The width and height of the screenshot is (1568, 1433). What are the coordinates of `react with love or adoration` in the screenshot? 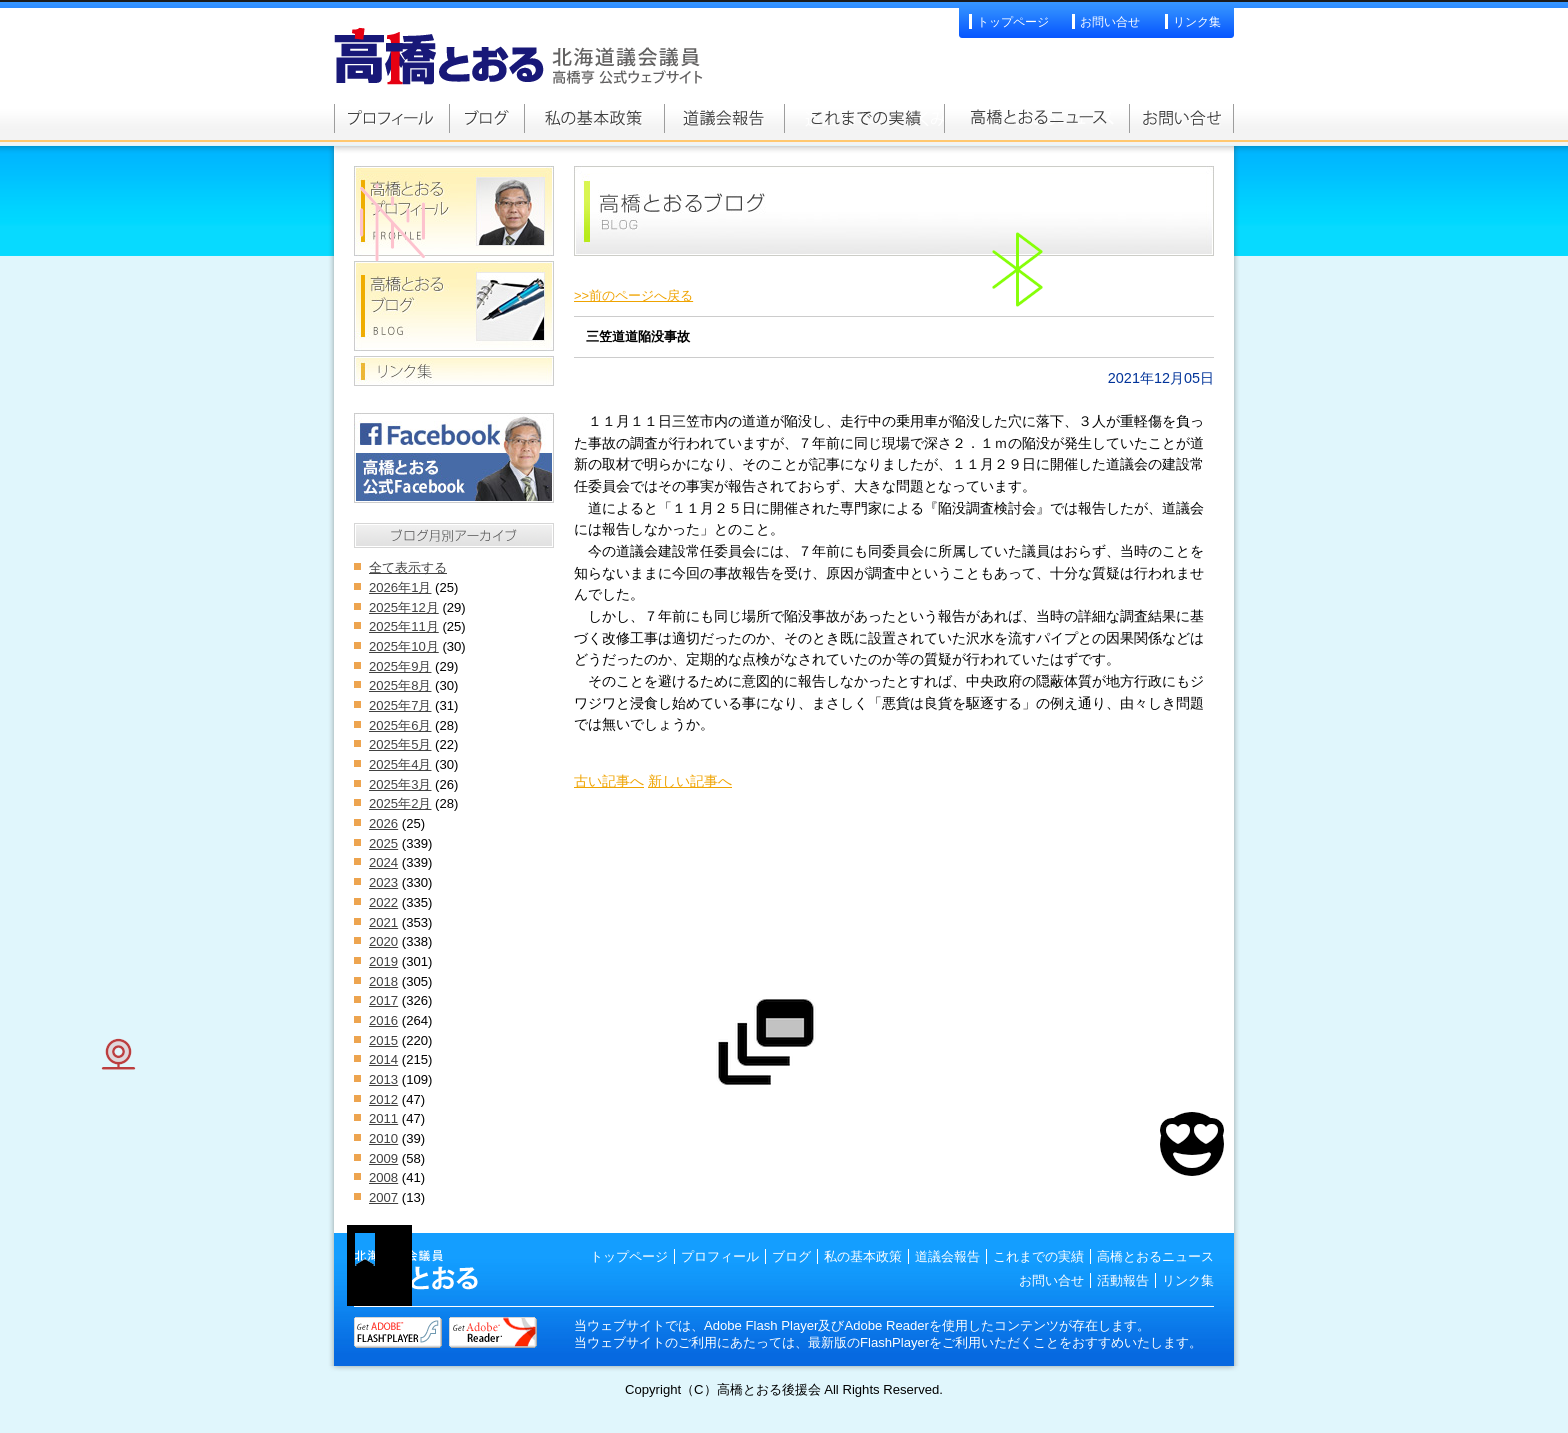 It's located at (1192, 1144).